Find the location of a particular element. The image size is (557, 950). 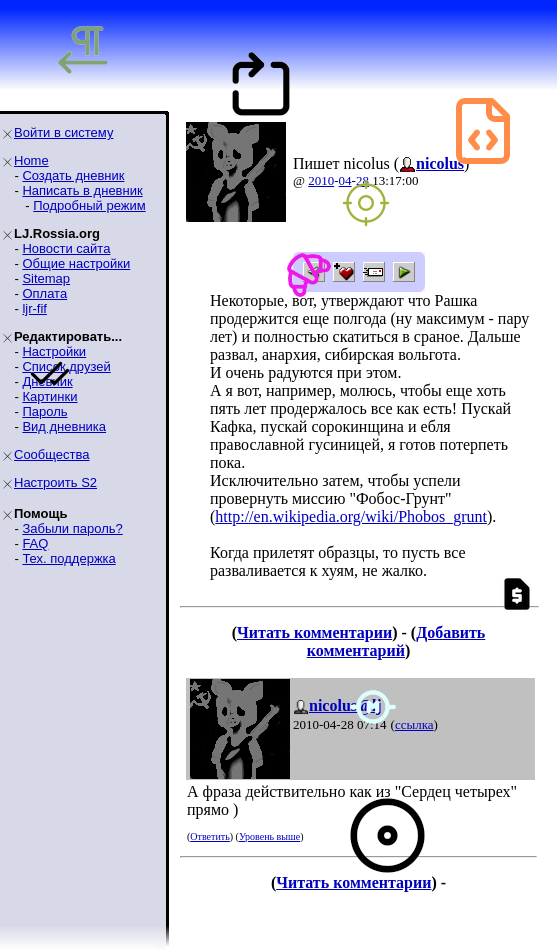

center map on current location is located at coordinates (366, 203).